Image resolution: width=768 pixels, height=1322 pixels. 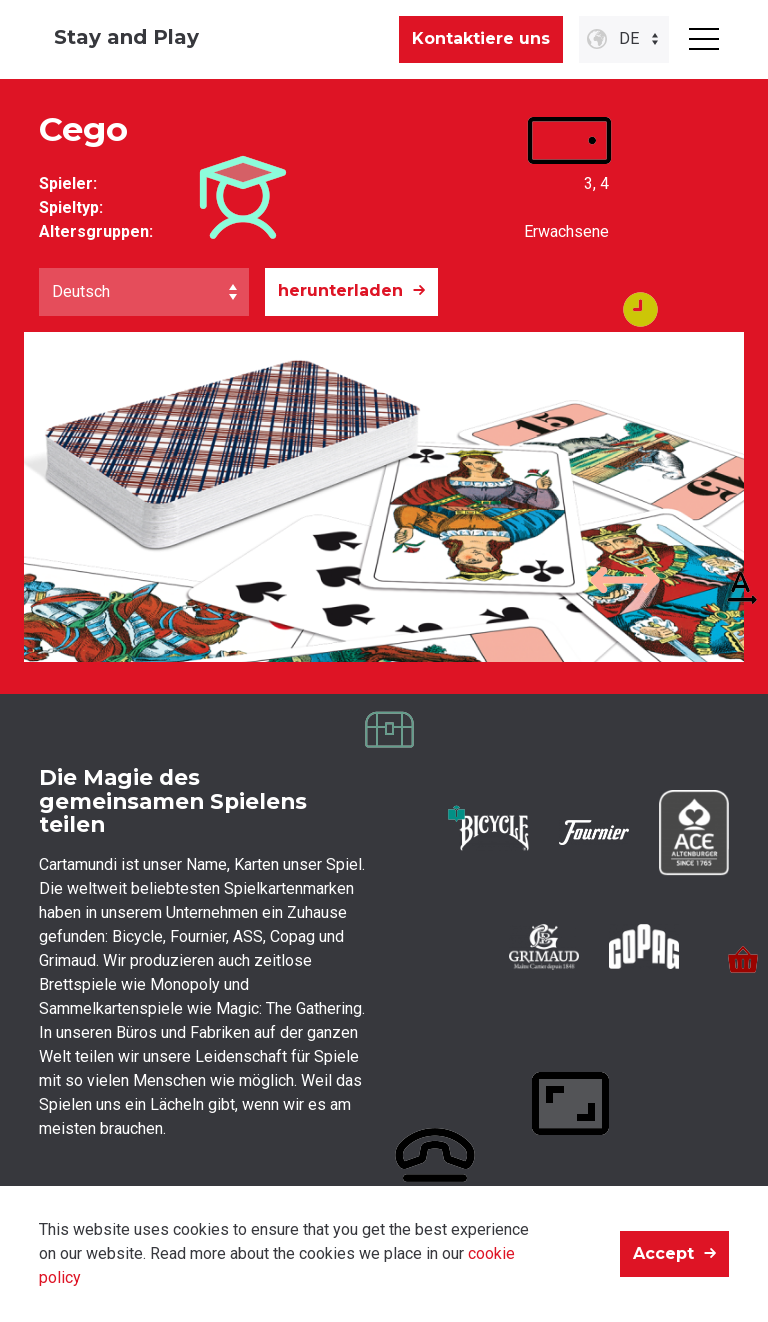 I want to click on indicates the current time is 9 o'clock, so click(x=640, y=309).